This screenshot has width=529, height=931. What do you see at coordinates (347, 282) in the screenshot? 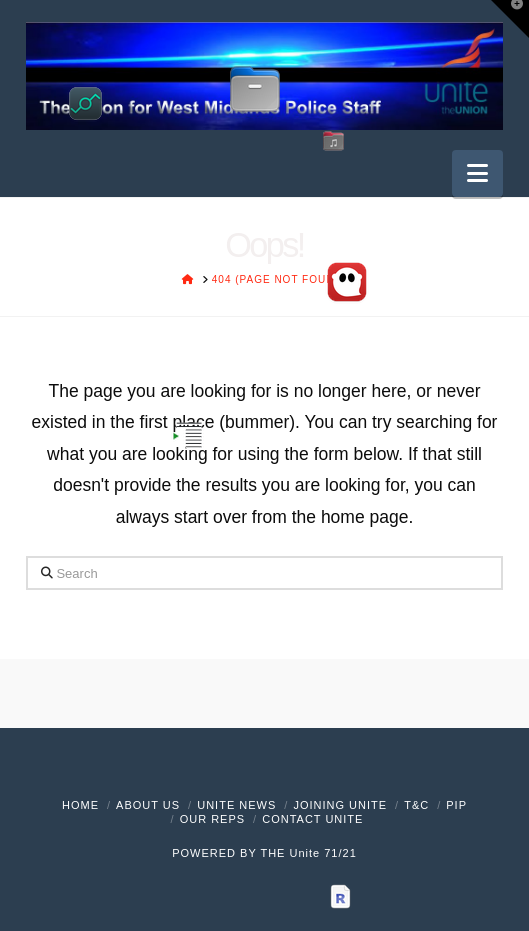
I see `open ghostwriter app` at bounding box center [347, 282].